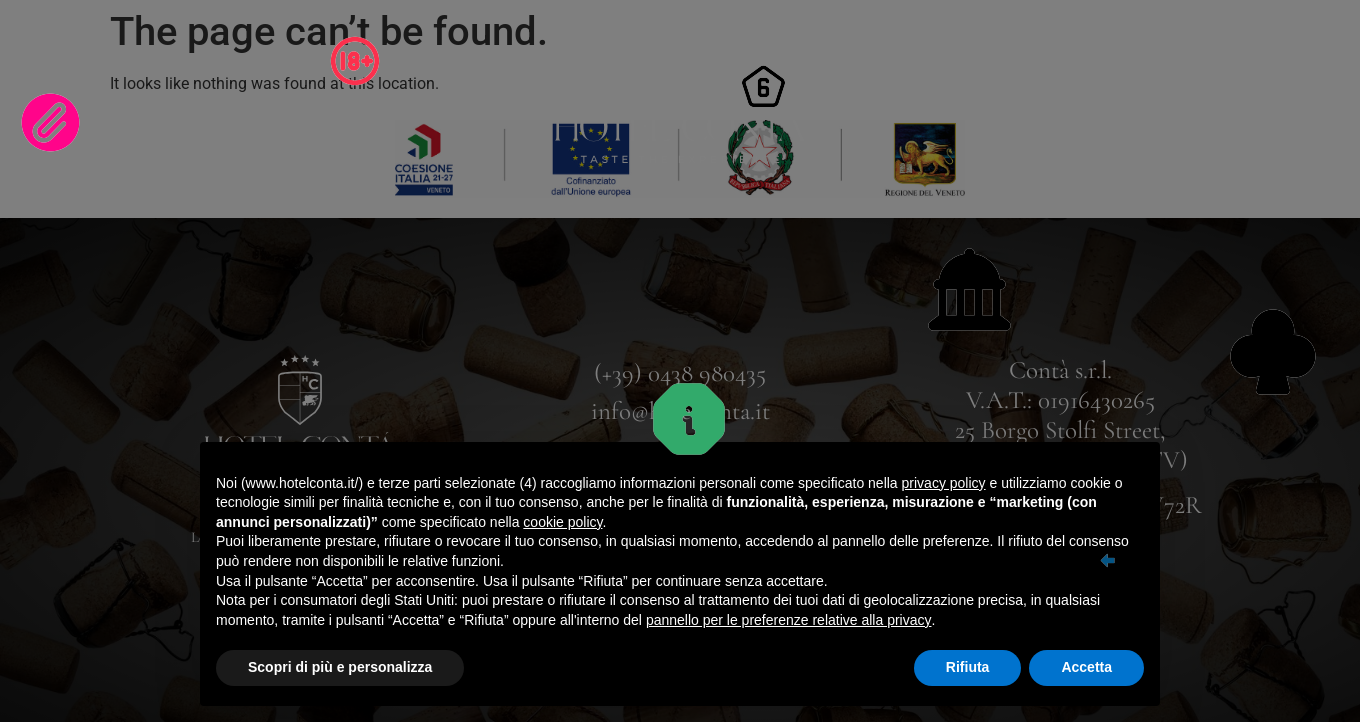 The image size is (1360, 722). What do you see at coordinates (50, 122) in the screenshot?
I see `attach a file to your message` at bounding box center [50, 122].